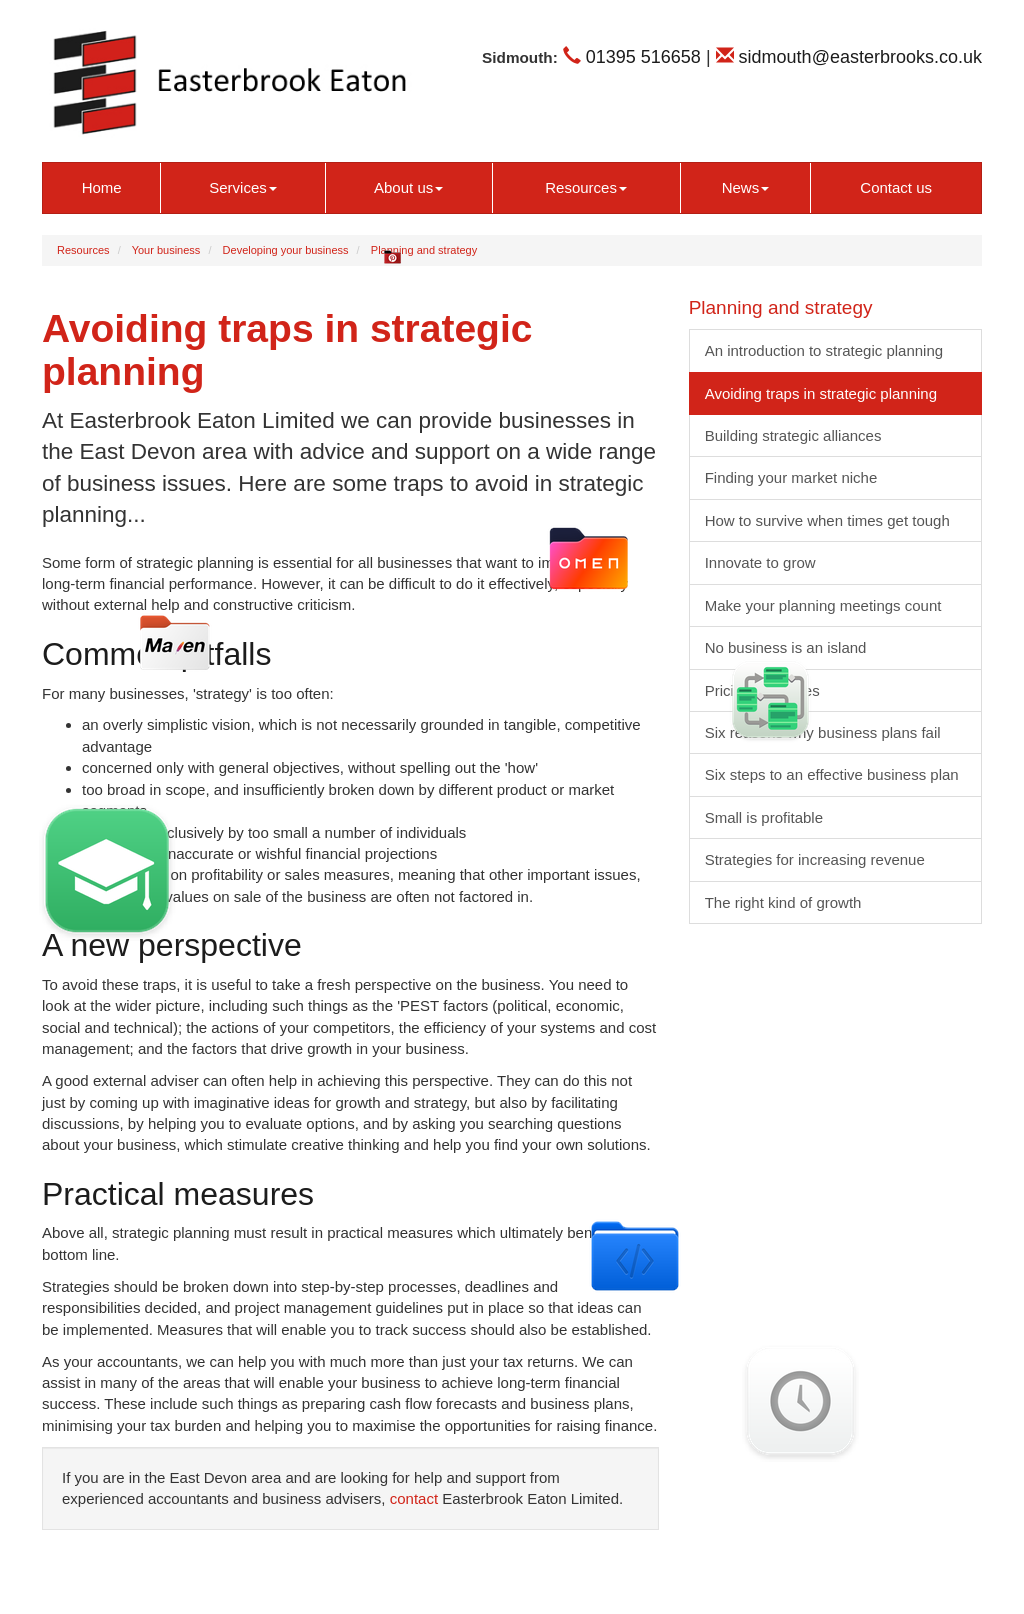 The image size is (1024, 1614). Describe the element at coordinates (392, 257) in the screenshot. I see `open pinterest downloads folder` at that location.